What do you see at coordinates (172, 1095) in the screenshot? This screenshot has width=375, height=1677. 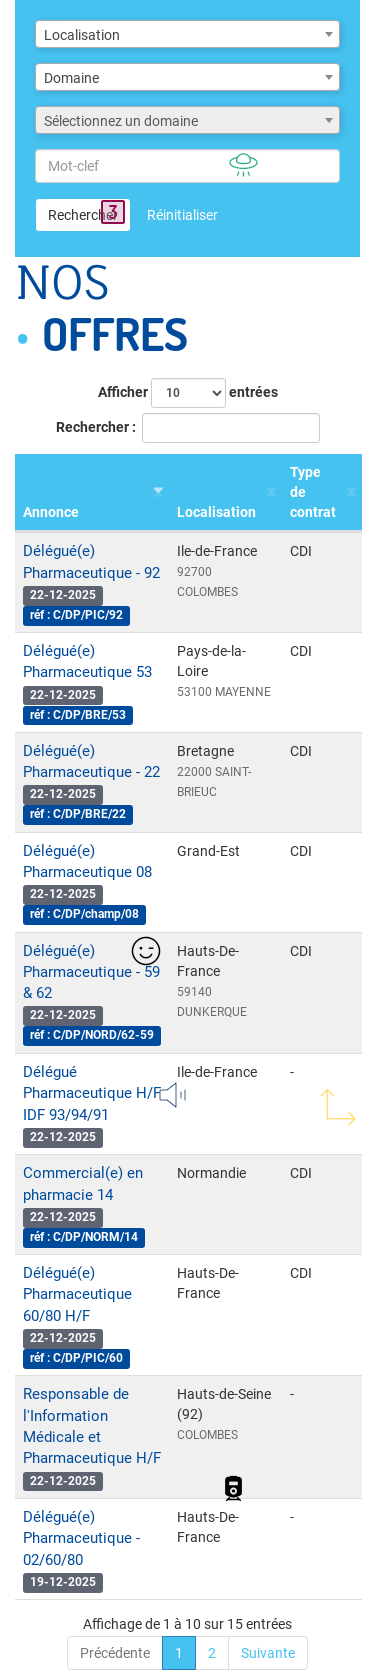 I see `increase or adjust volume` at bounding box center [172, 1095].